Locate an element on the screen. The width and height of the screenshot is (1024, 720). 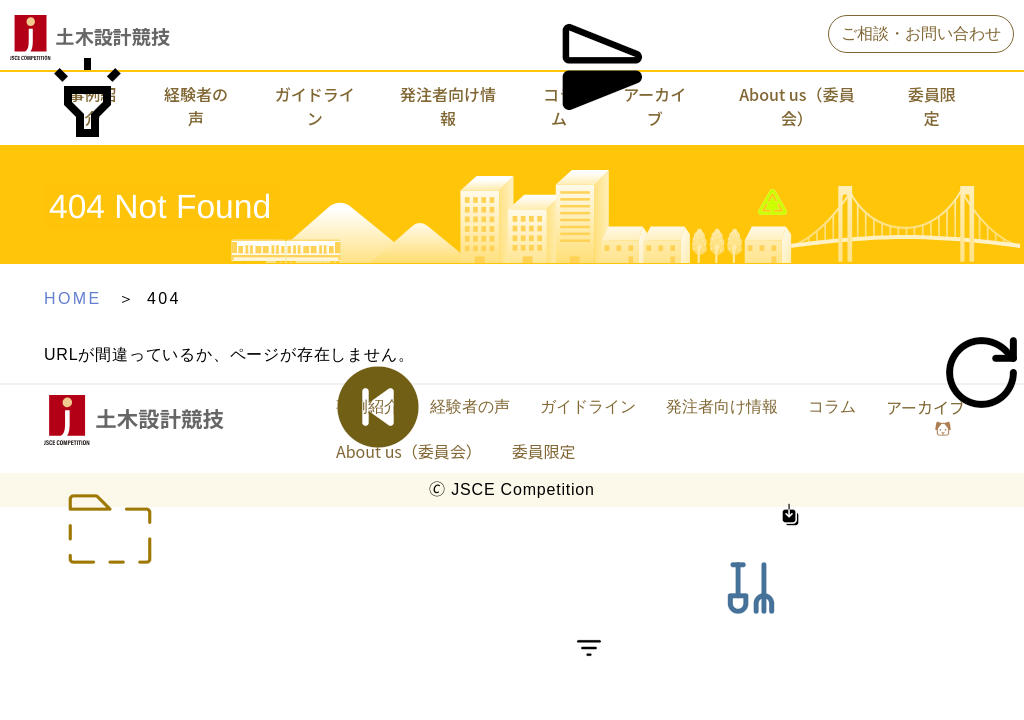
access pet-related features or settings is located at coordinates (943, 429).